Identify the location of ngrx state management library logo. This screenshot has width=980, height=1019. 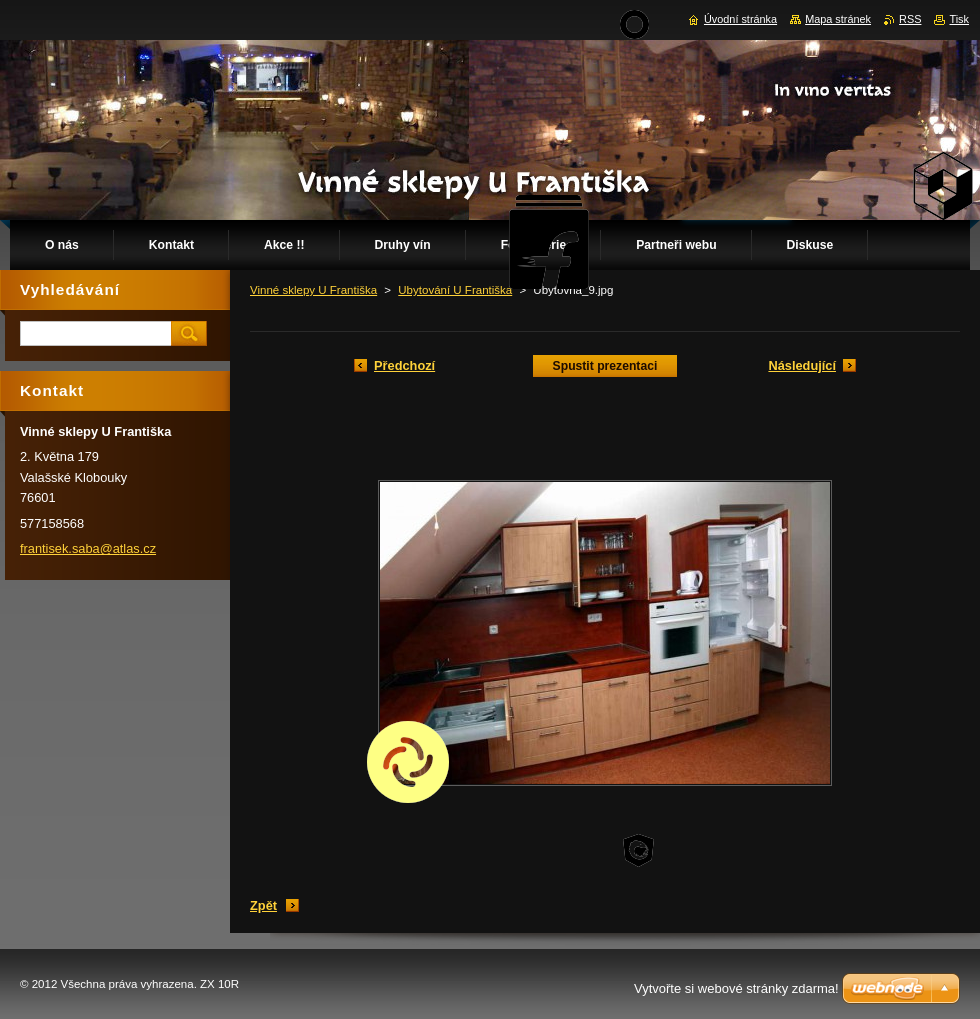
(638, 850).